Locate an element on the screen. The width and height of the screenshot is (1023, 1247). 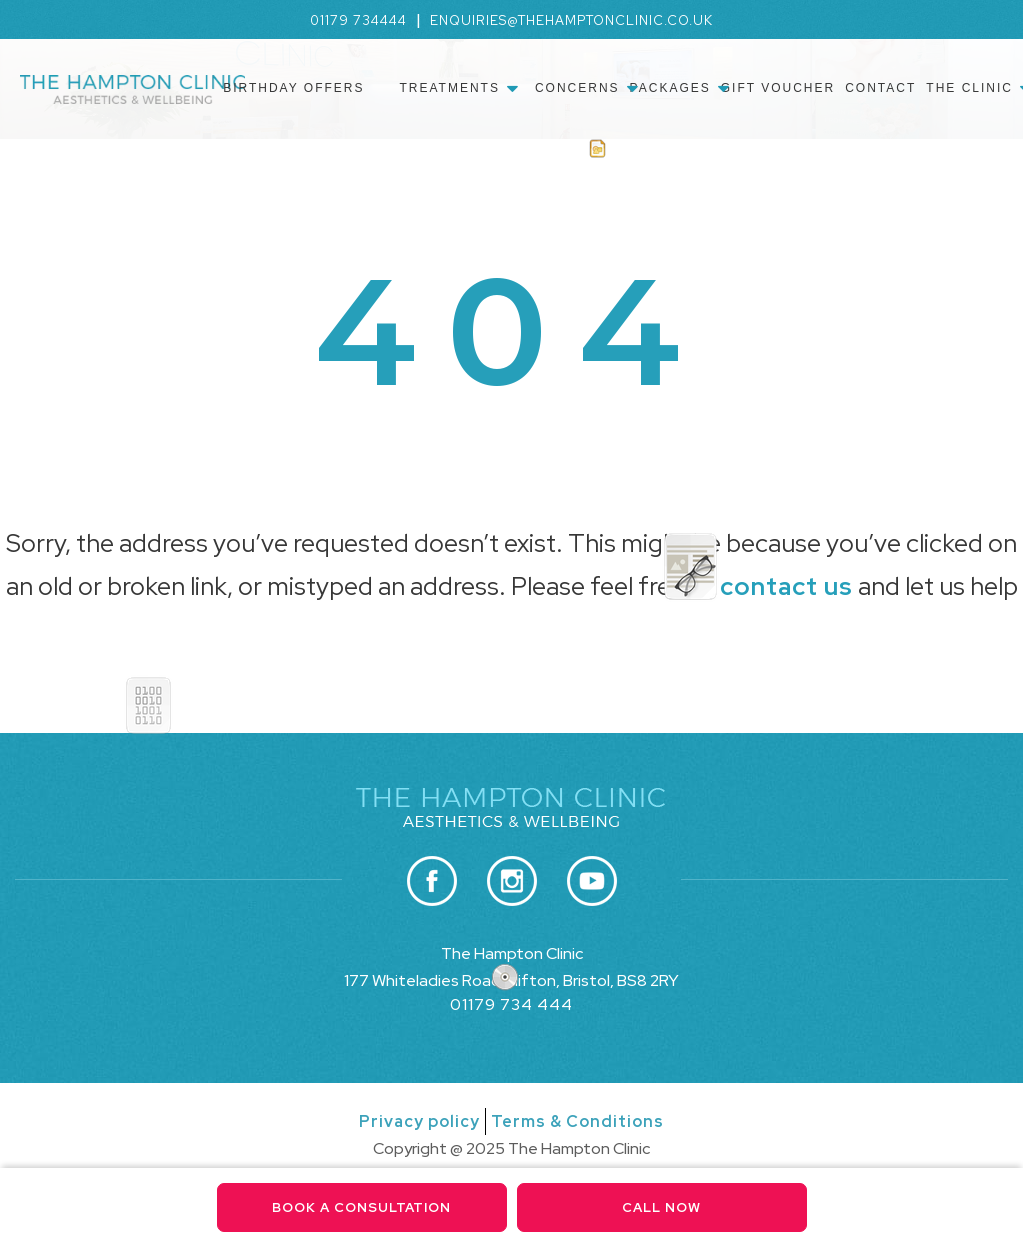
open the documents app is located at coordinates (690, 566).